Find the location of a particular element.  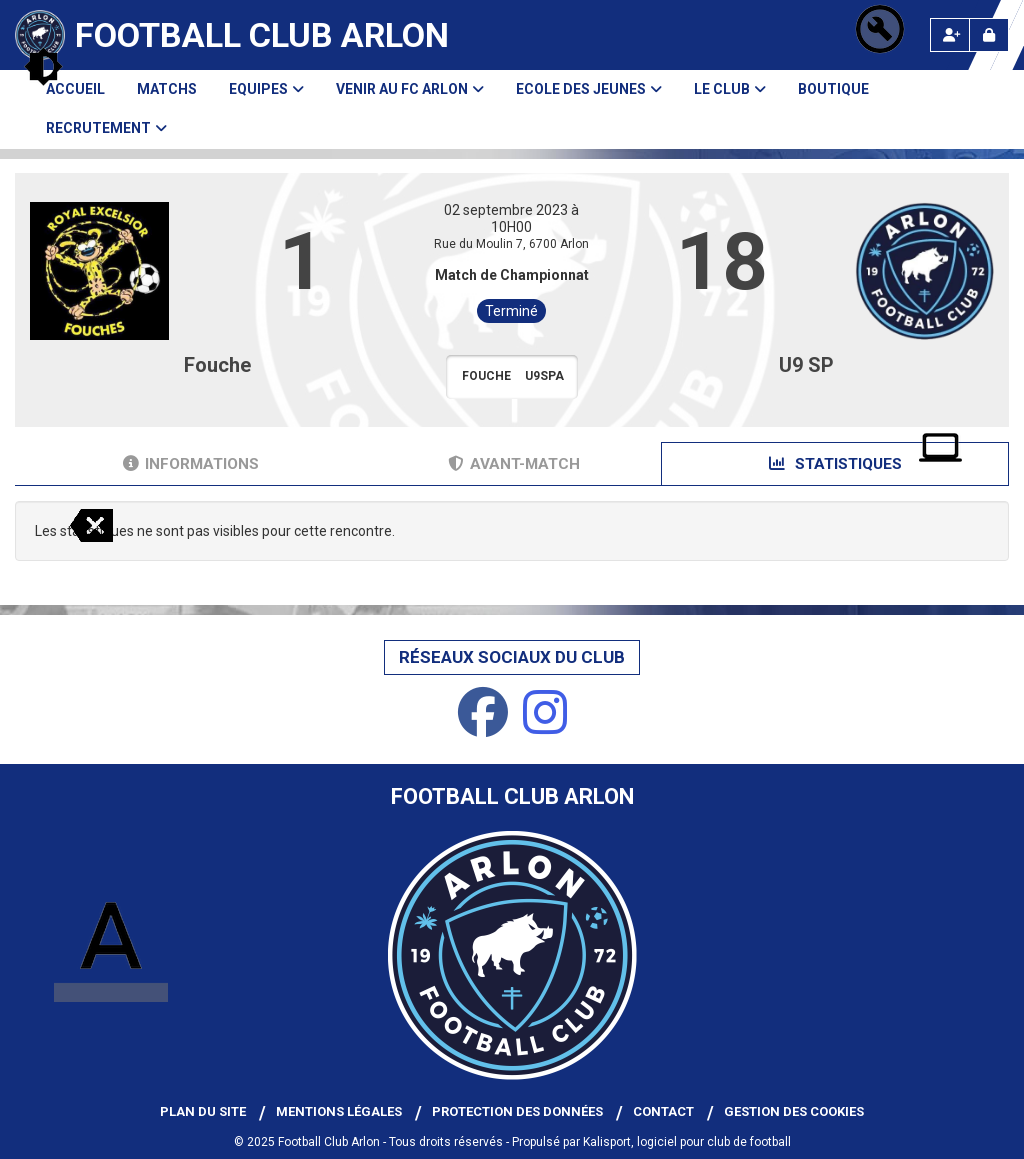

adjust screen brightness level is located at coordinates (43, 66).